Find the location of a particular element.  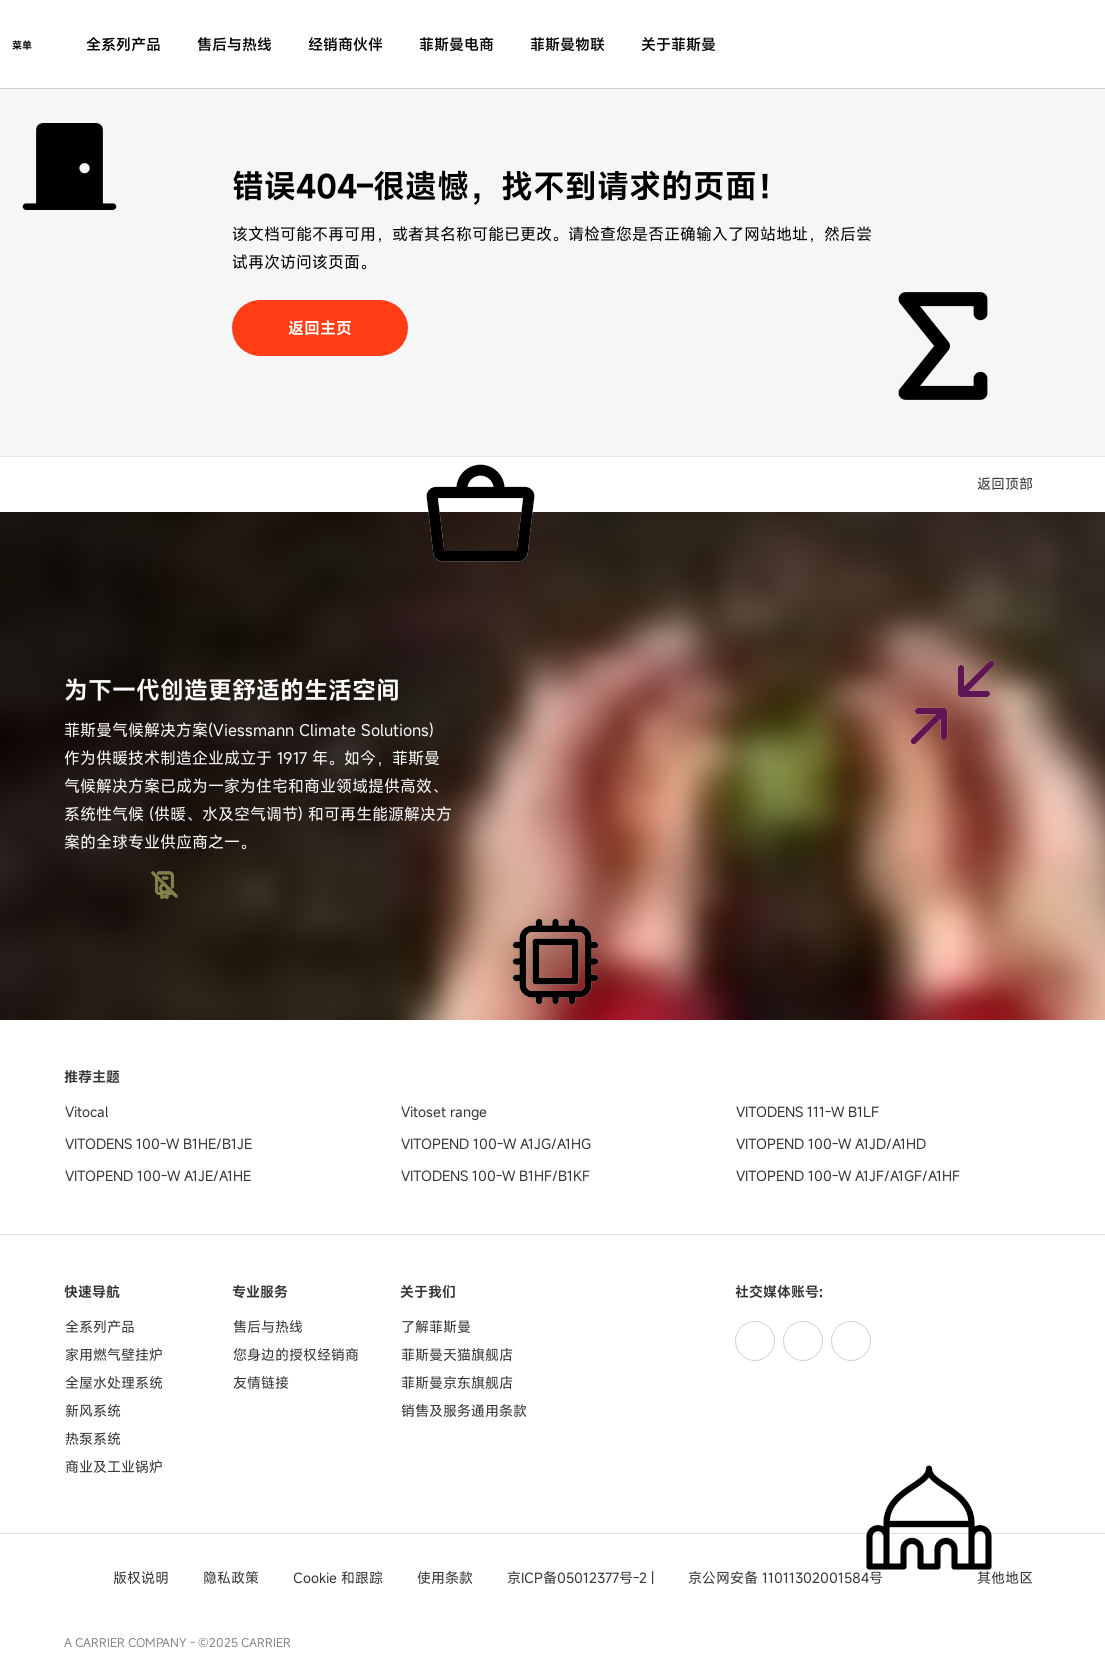

view your shopping bag is located at coordinates (480, 518).